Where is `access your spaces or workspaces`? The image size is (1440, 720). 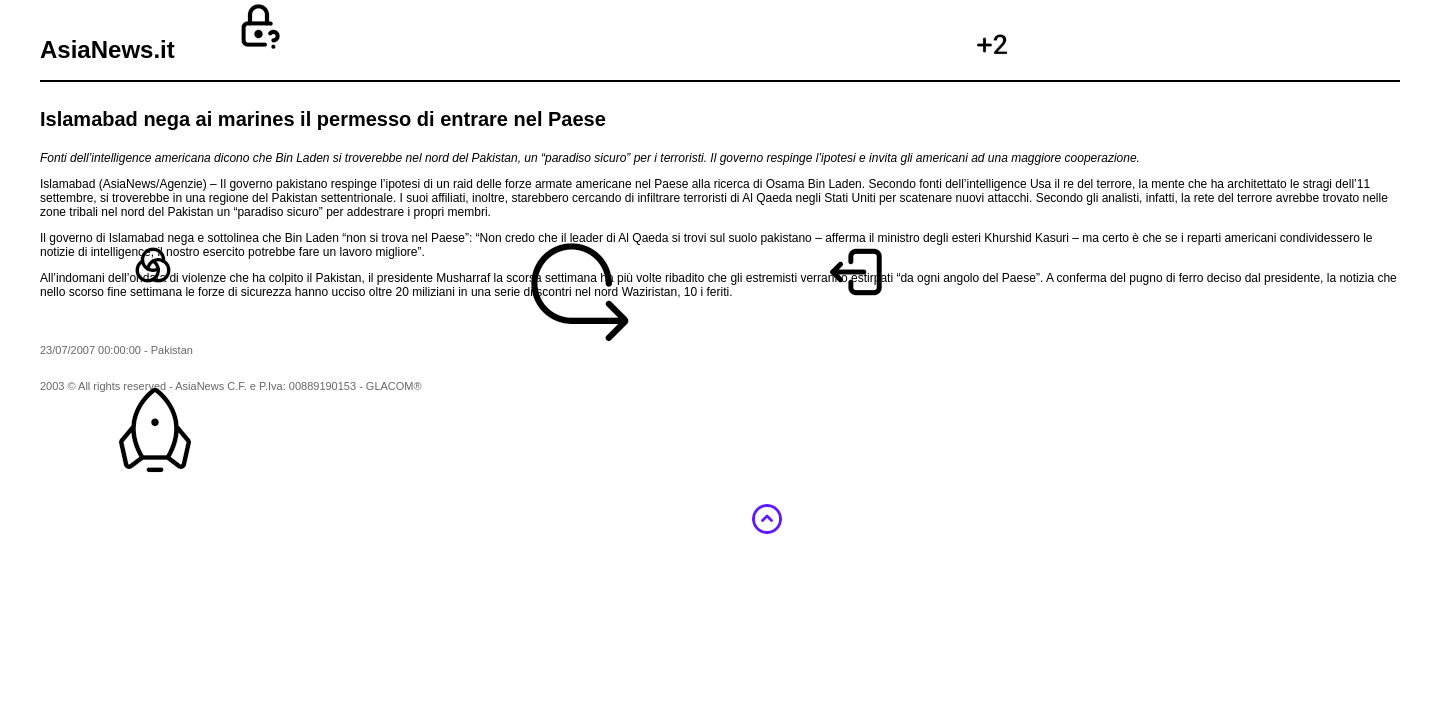 access your spaces or workspaces is located at coordinates (153, 265).